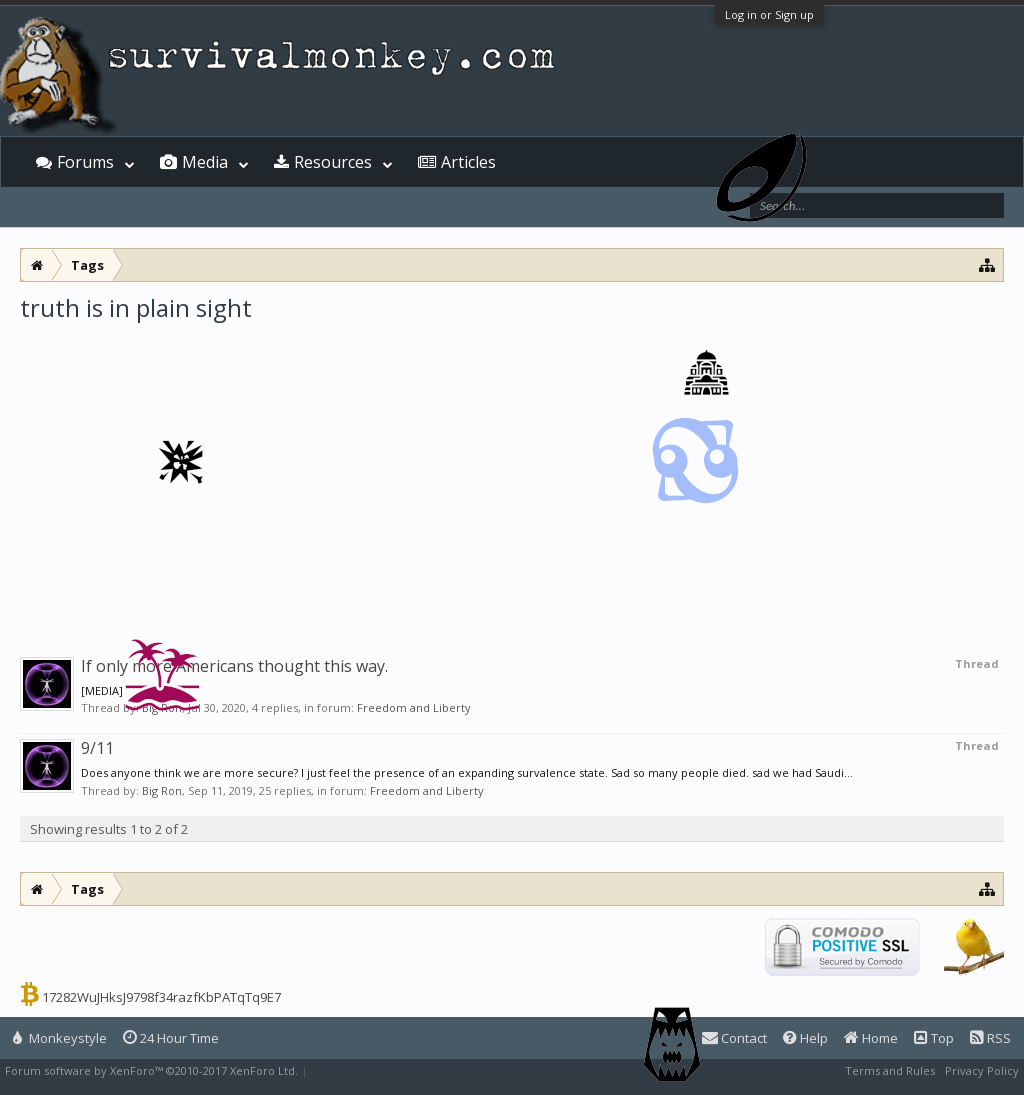 Image resolution: width=1024 pixels, height=1095 pixels. I want to click on navigate to island or beach location, so click(162, 674).